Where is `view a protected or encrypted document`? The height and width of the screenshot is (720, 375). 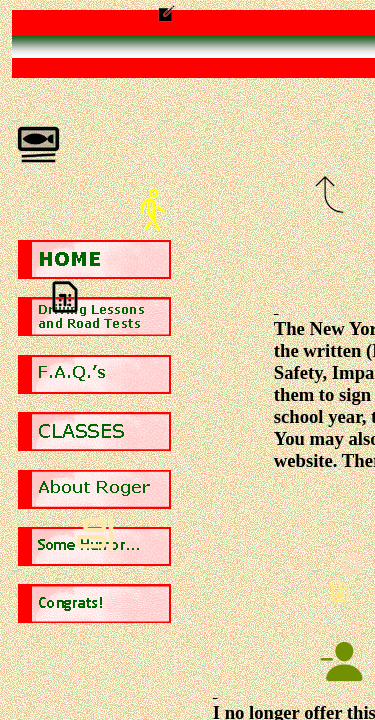 view a protected or encrypted document is located at coordinates (340, 591).